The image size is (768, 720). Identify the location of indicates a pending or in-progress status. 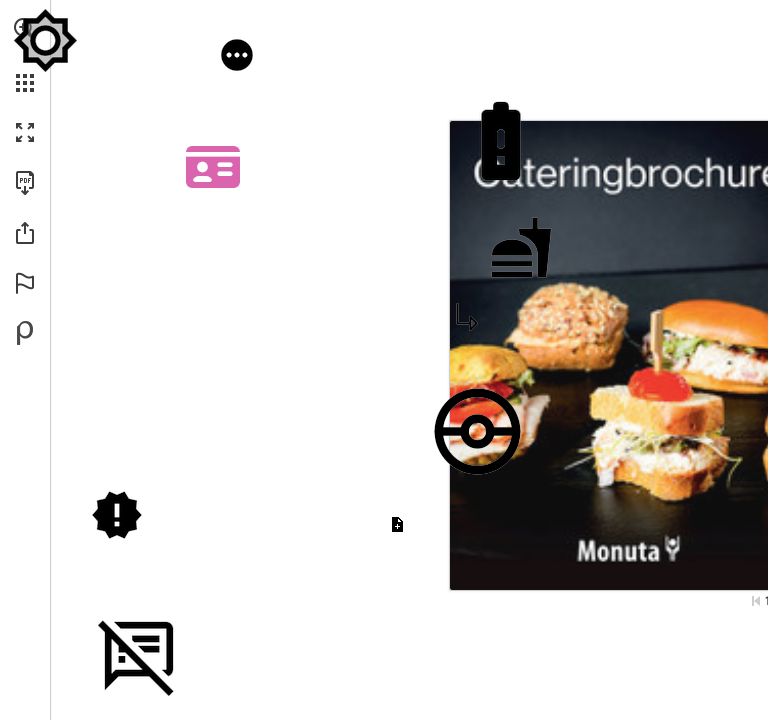
(237, 55).